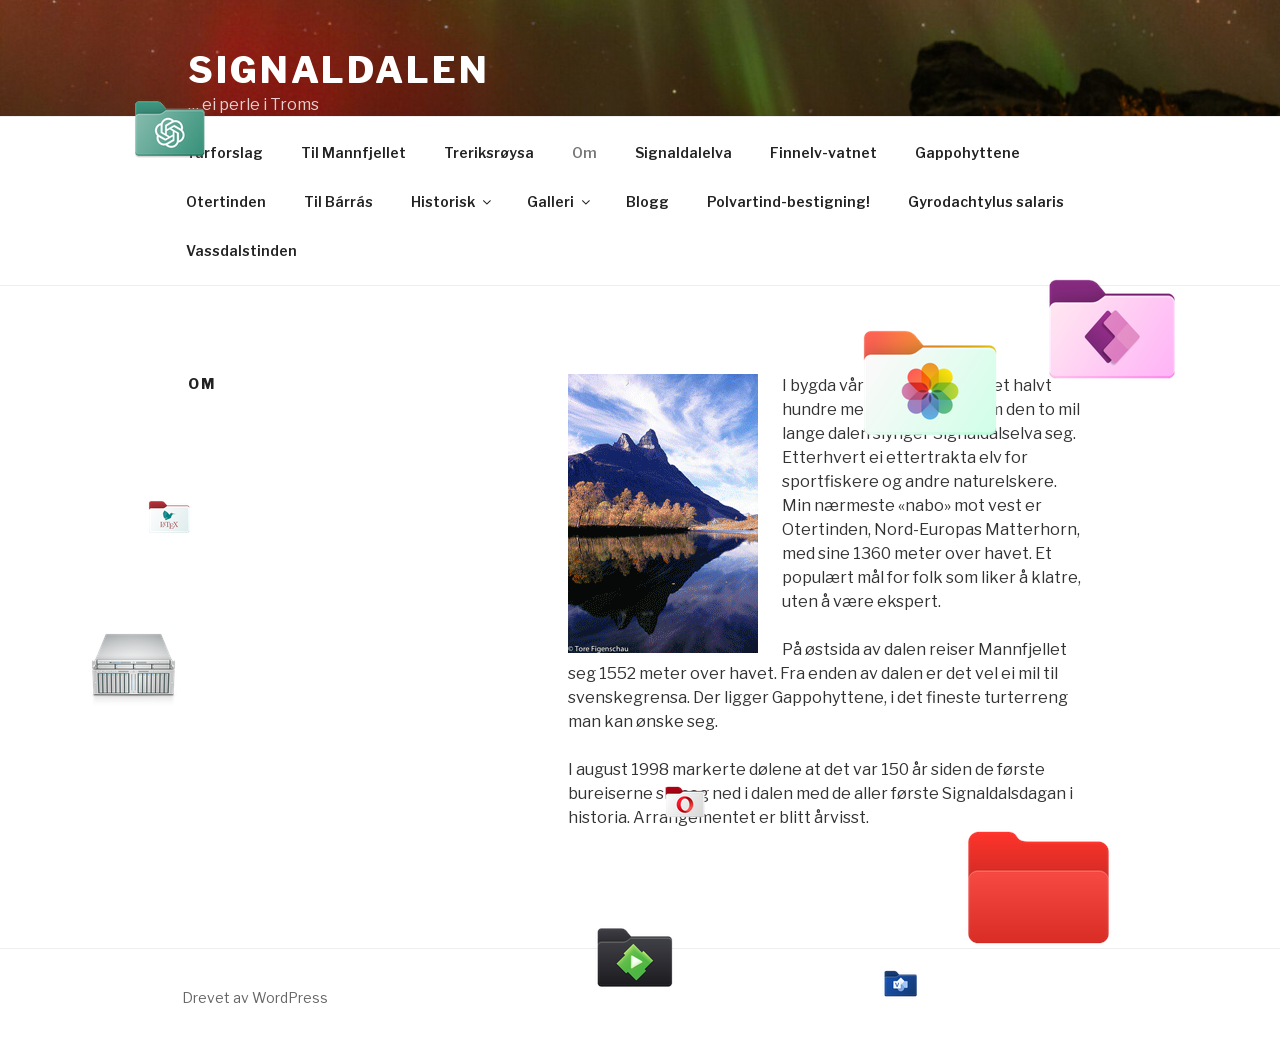 This screenshot has width=1280, height=1044. I want to click on open folder containing files, so click(1038, 887).